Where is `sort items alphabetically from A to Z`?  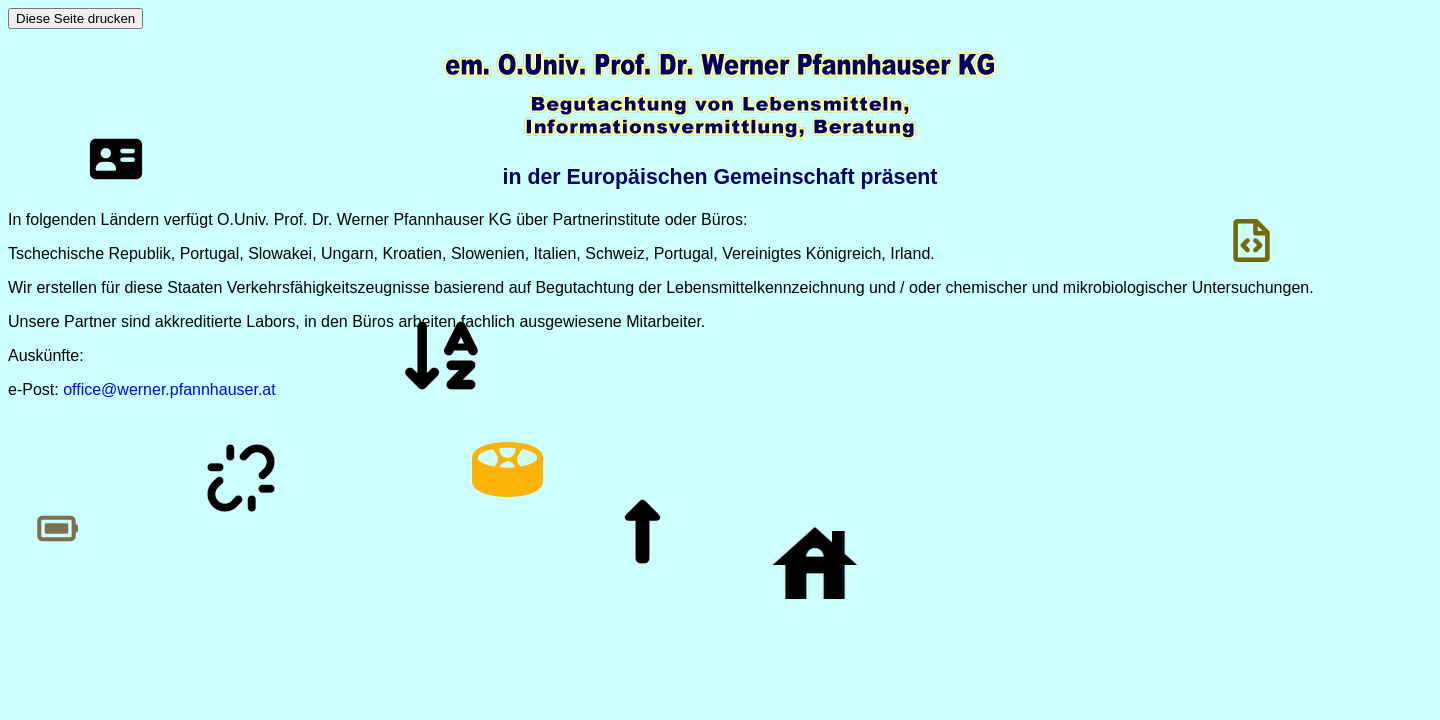
sort items alphabetically from A to Z is located at coordinates (441, 355).